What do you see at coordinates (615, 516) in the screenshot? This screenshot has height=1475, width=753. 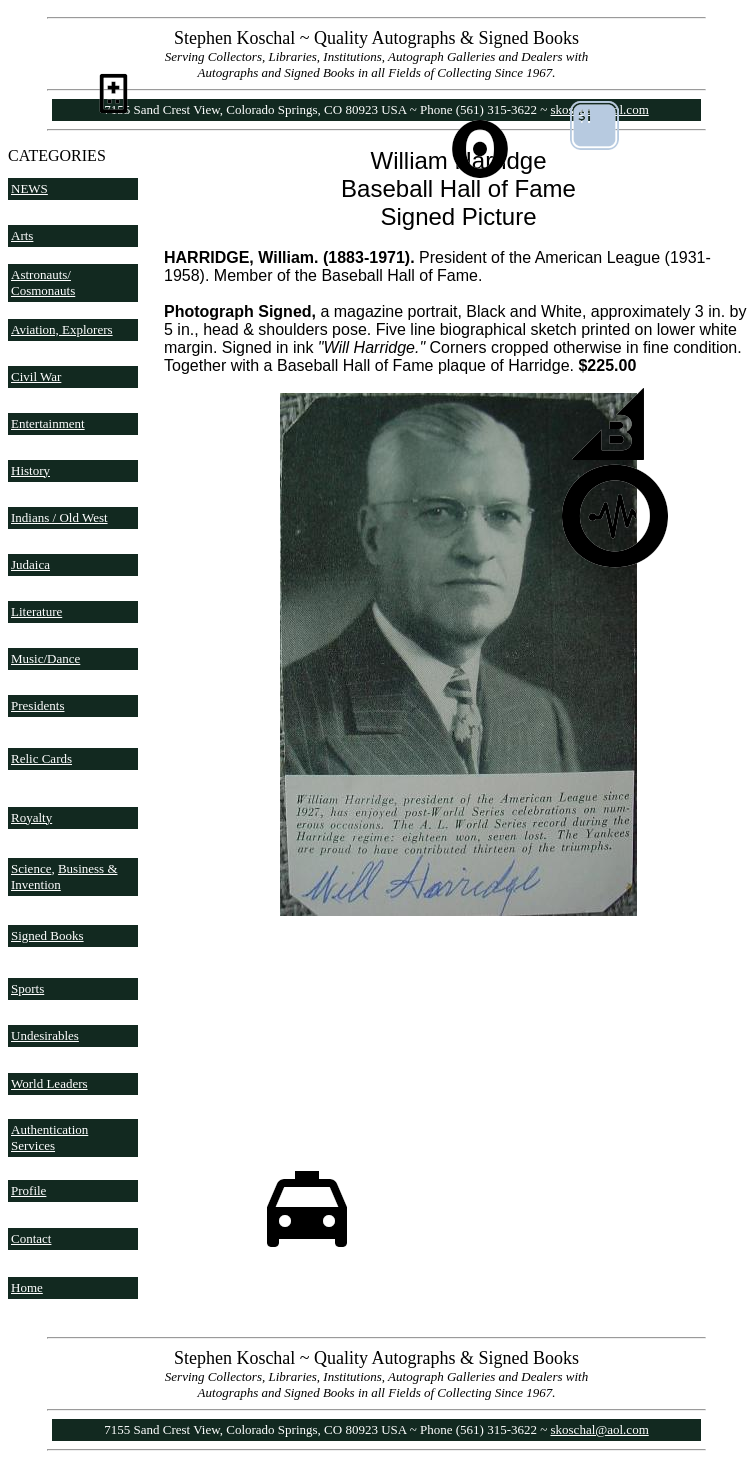 I see `graylog logo - open log management platform` at bounding box center [615, 516].